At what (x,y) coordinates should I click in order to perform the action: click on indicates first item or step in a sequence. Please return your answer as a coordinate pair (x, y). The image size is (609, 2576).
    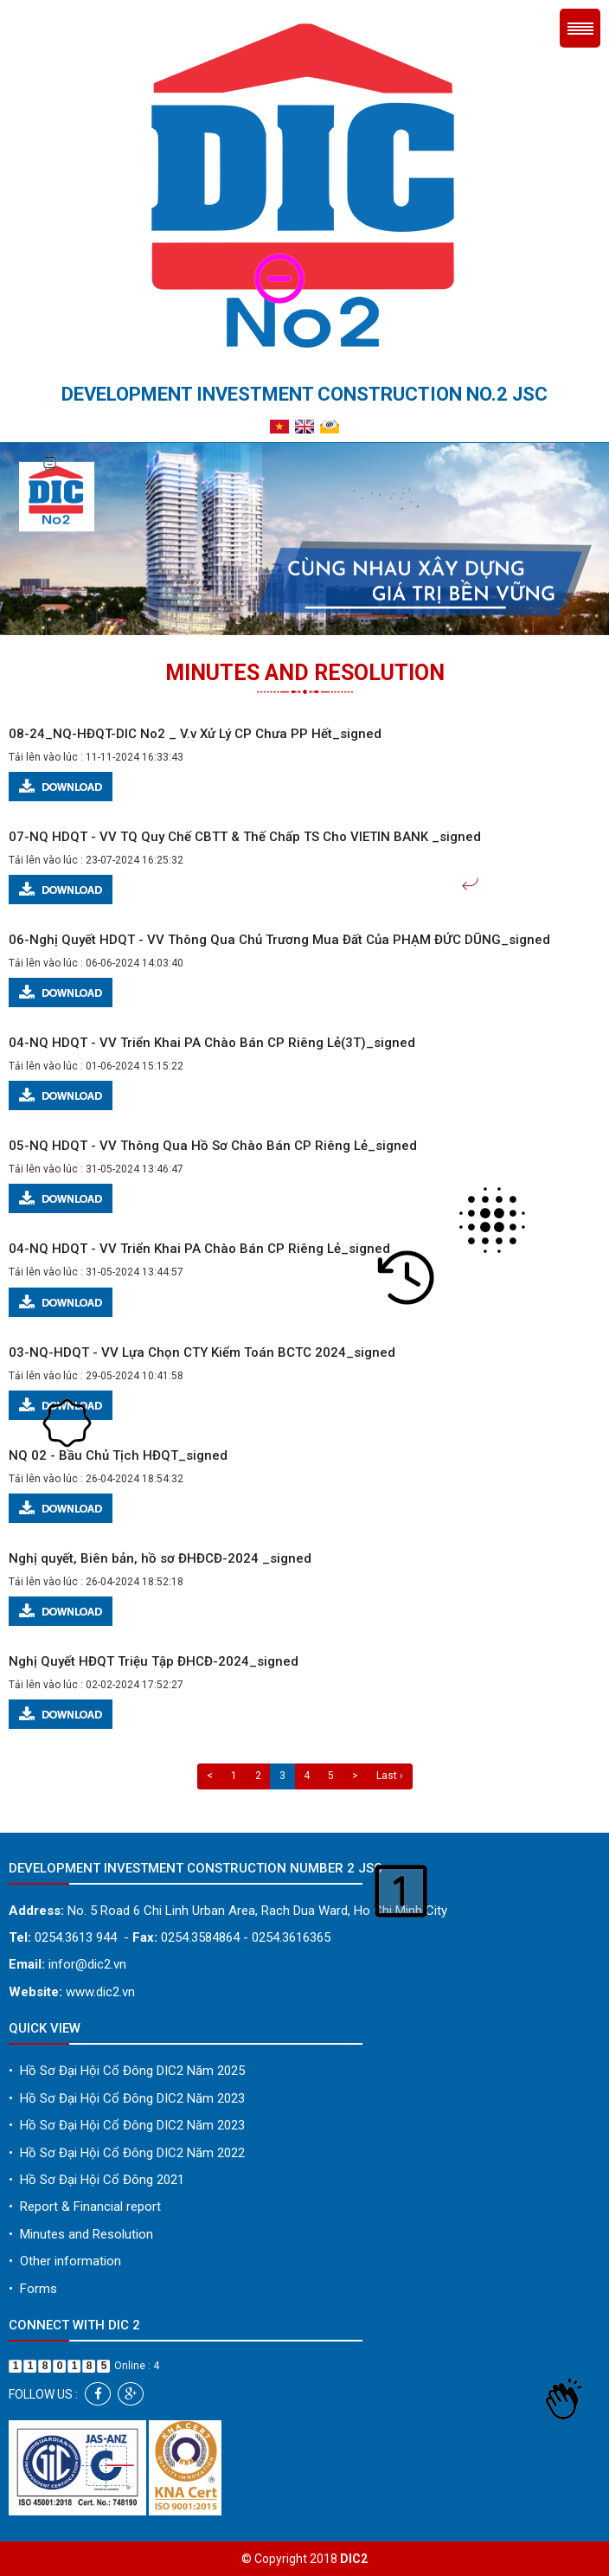
    Looking at the image, I should click on (401, 1891).